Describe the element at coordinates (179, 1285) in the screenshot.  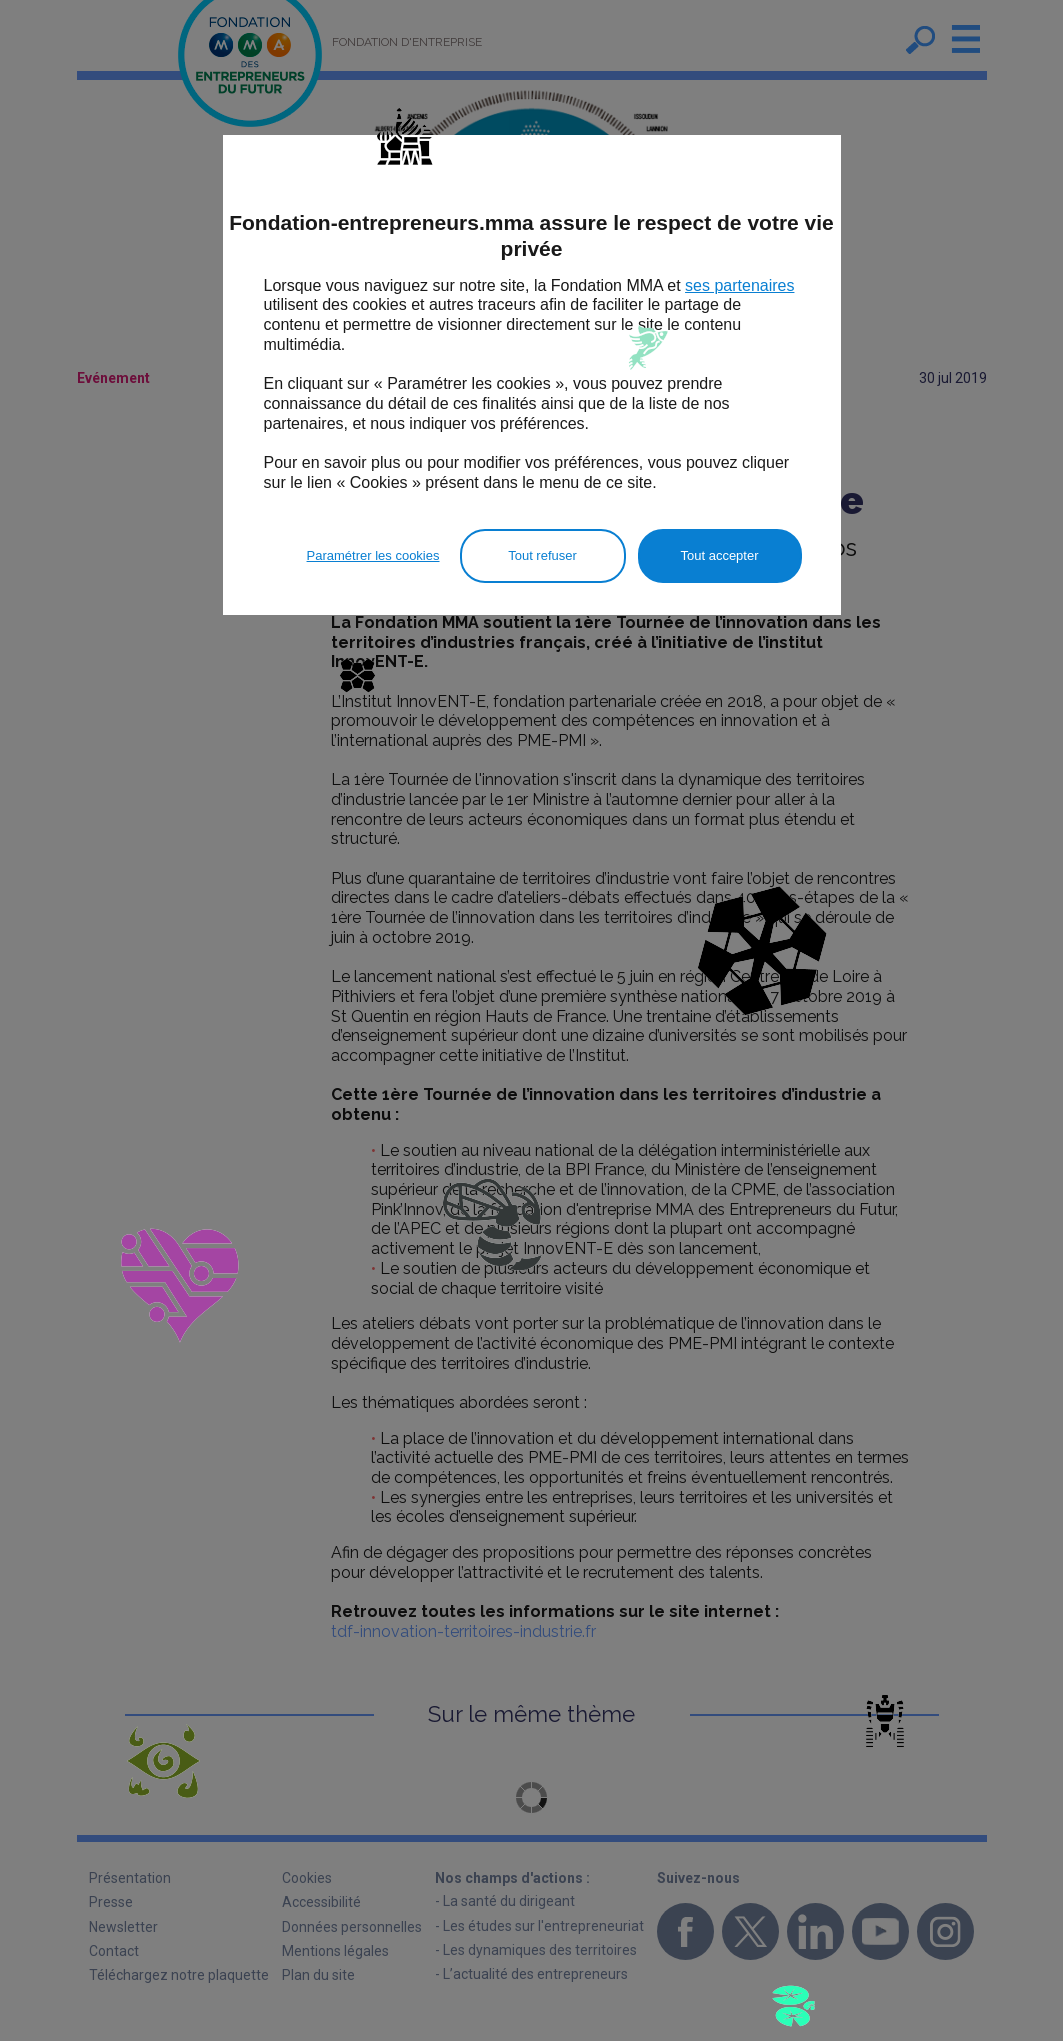
I see `indicates AI or technology-assisted features` at that location.